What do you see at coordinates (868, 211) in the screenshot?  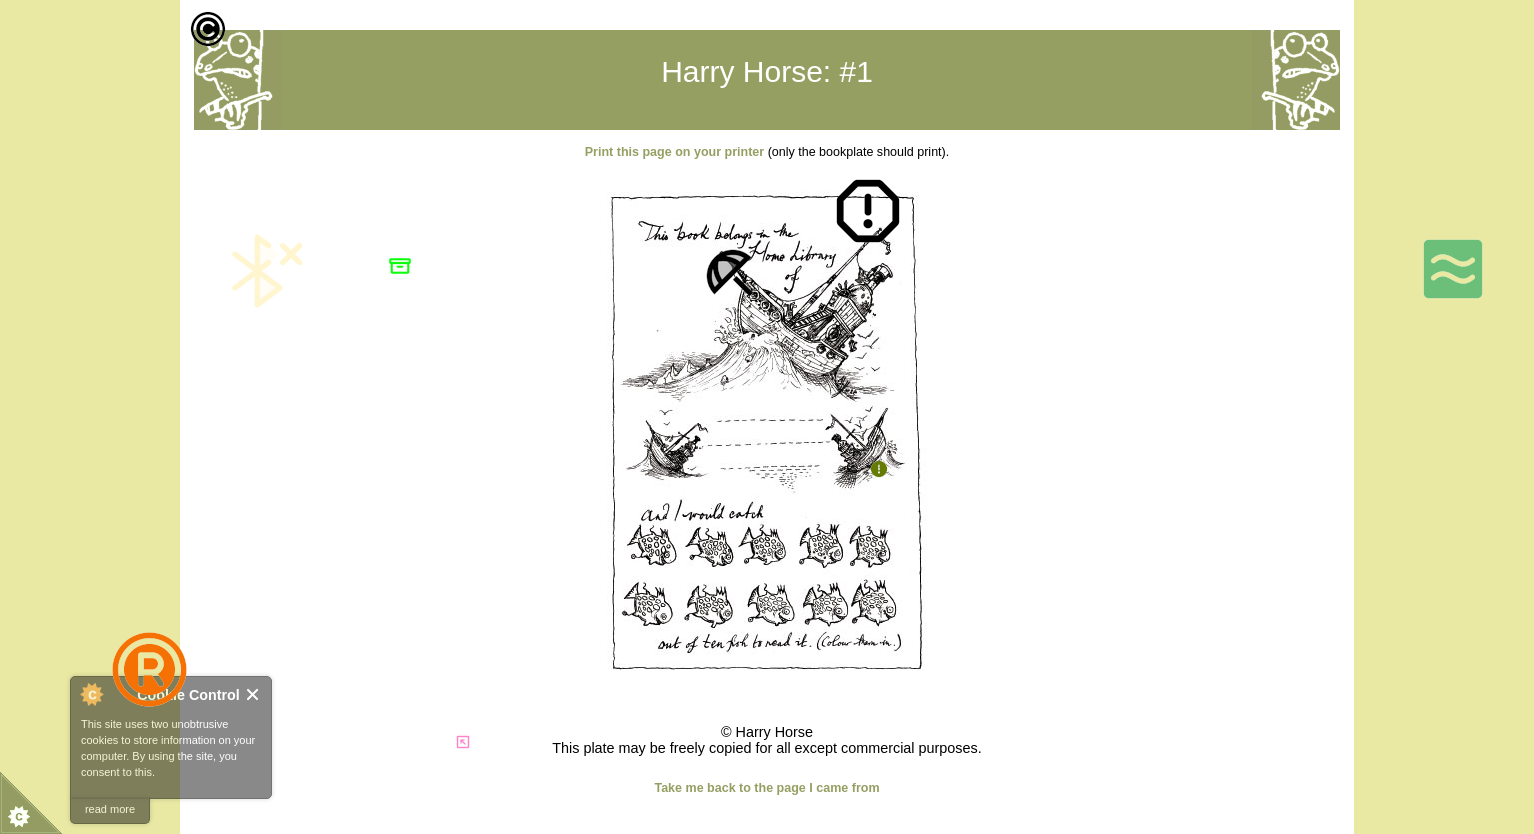 I see `indicates a warning or critical alert` at bounding box center [868, 211].